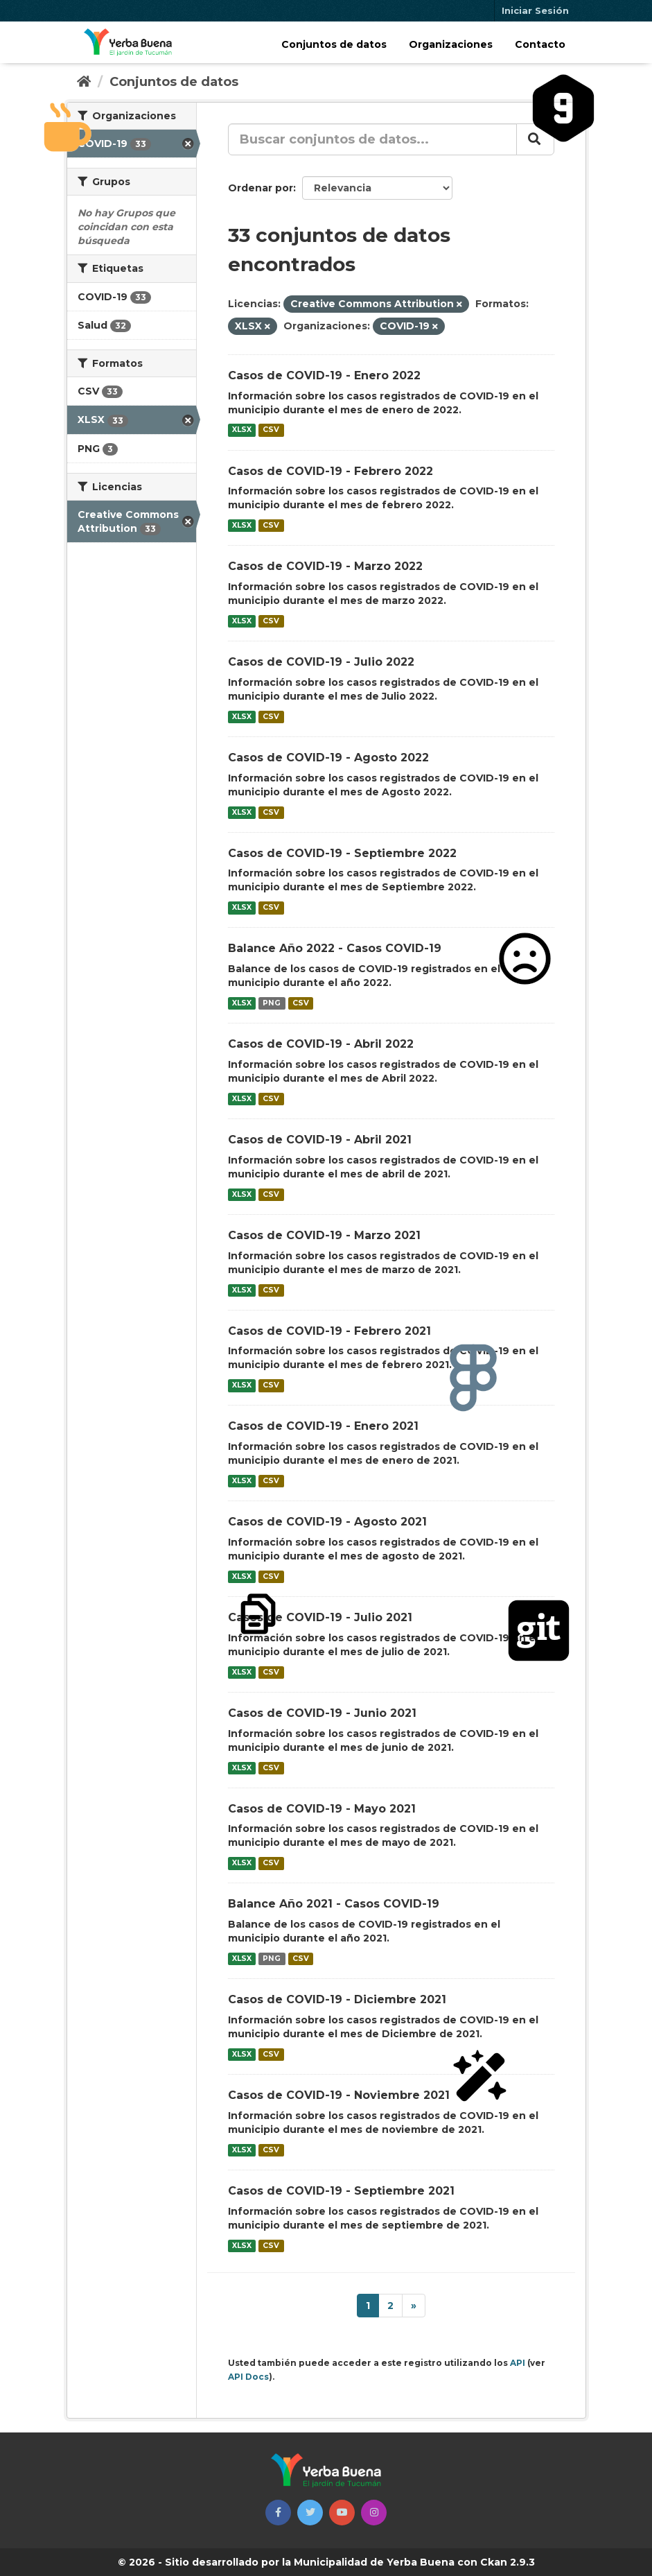 The image size is (652, 2576). Describe the element at coordinates (538, 1630) in the screenshot. I see `git version control logo` at that location.